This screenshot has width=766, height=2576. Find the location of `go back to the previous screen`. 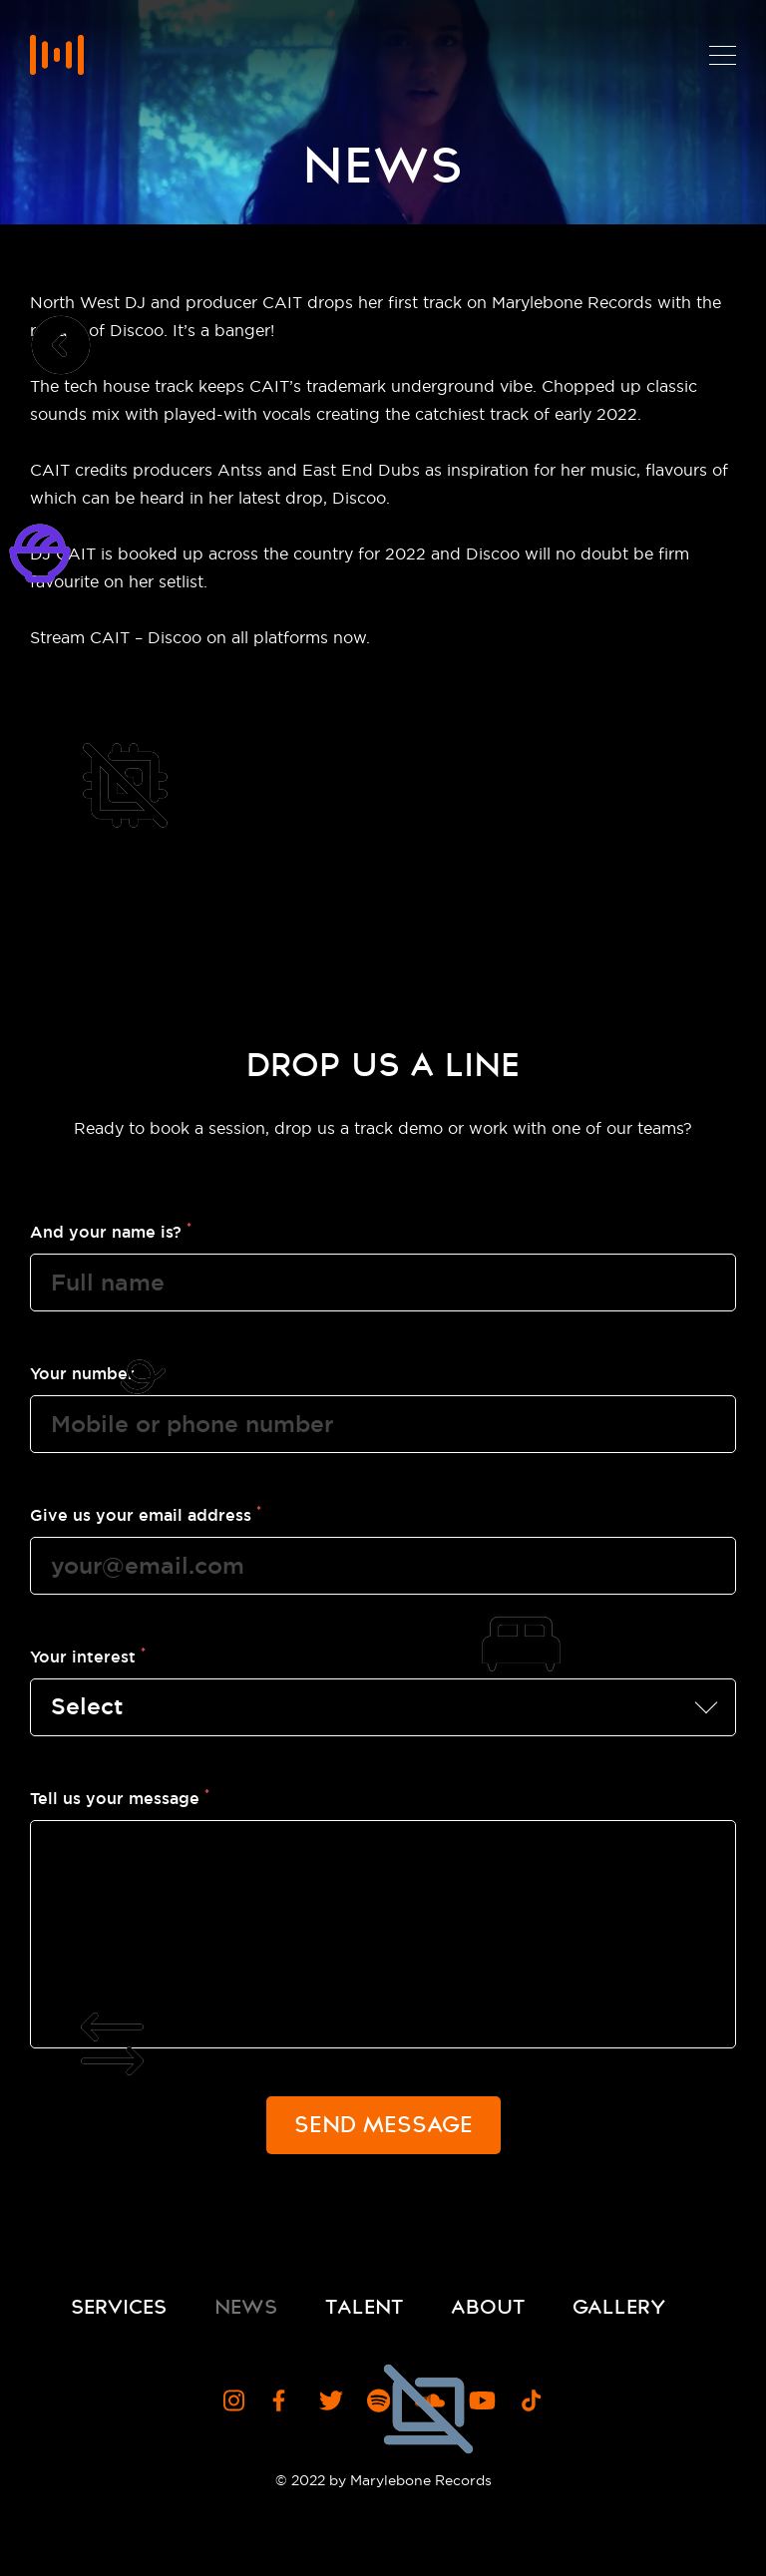

go back to the previous screen is located at coordinates (61, 345).